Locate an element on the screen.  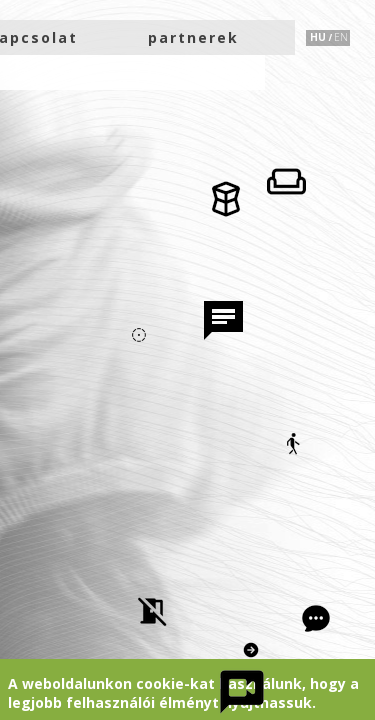
open messaging or chat is located at coordinates (316, 618).